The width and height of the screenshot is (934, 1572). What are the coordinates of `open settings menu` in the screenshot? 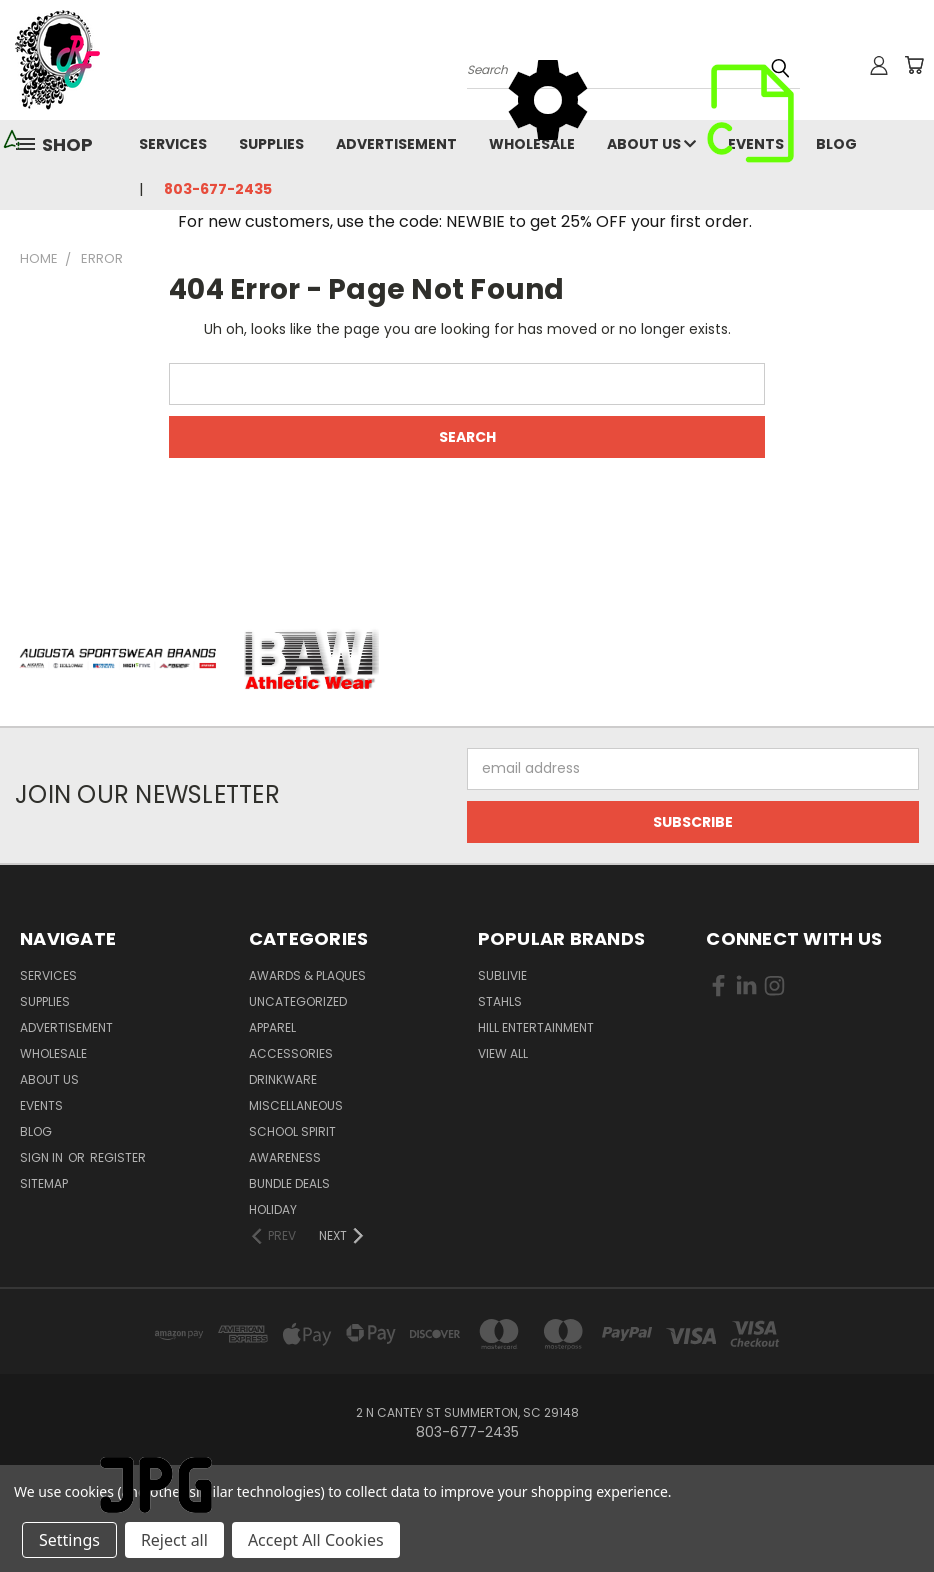 It's located at (548, 100).